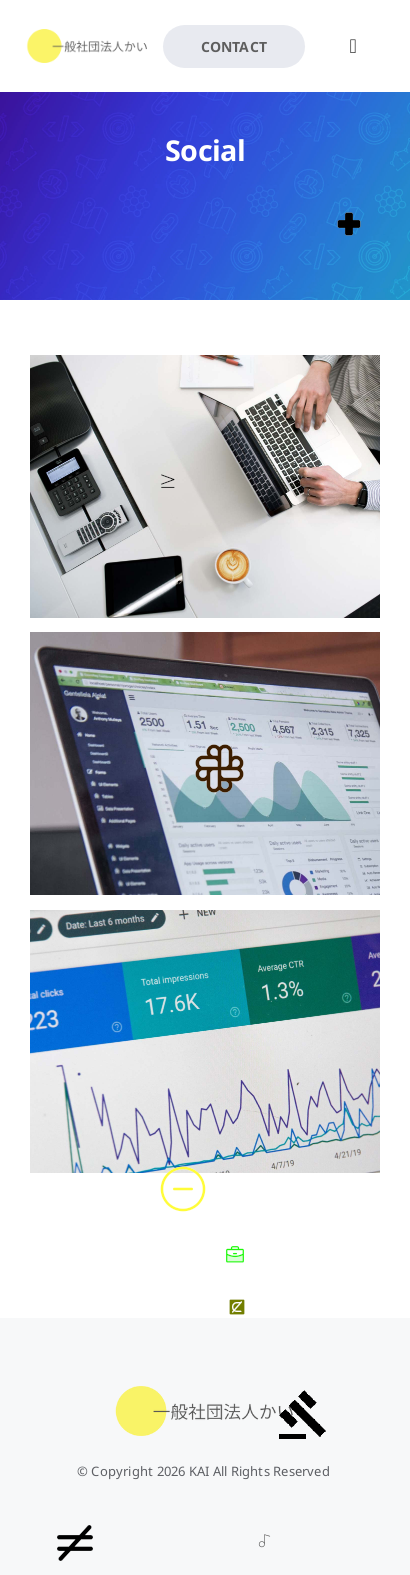 This screenshot has height=1575, width=410. I want to click on indicates a value is greater than or equal to a threshold, so click(167, 481).